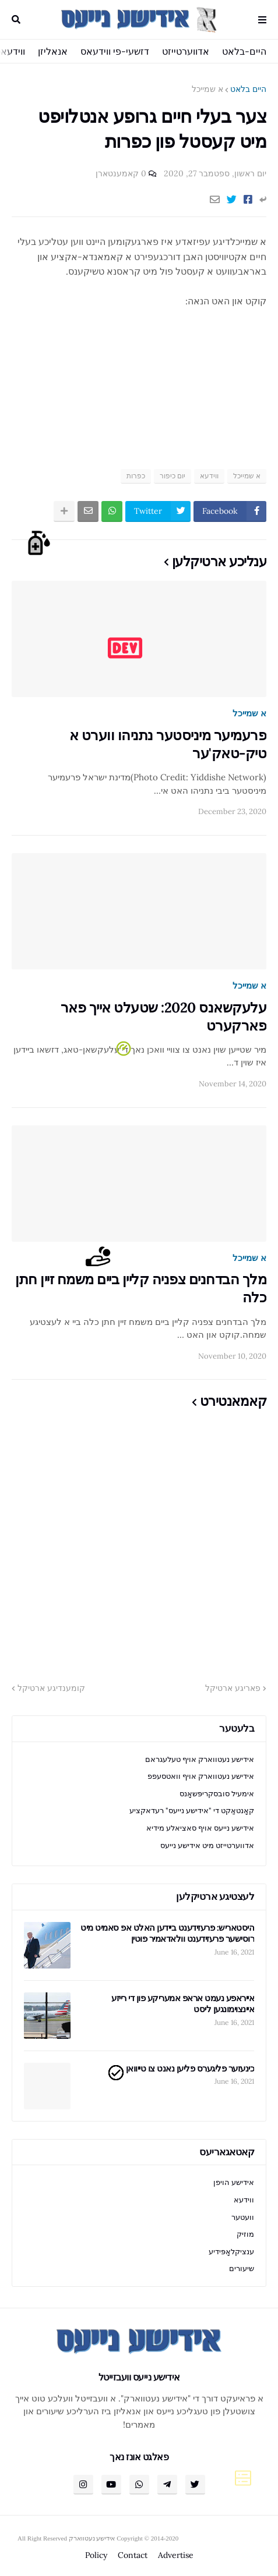 This screenshot has width=278, height=2576. What do you see at coordinates (116, 2073) in the screenshot?
I see `indicates a successfully completed action` at bounding box center [116, 2073].